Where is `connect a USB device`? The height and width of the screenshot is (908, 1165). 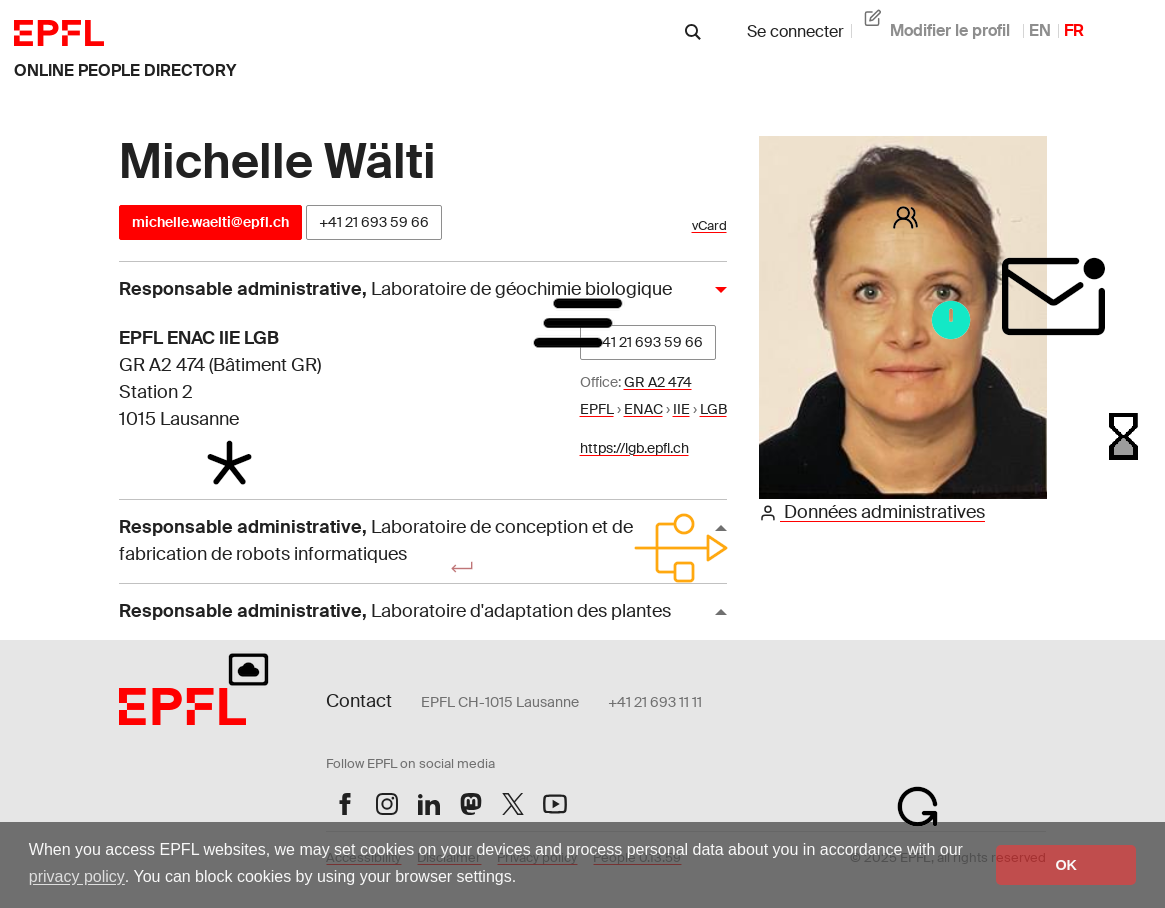 connect a USB device is located at coordinates (681, 548).